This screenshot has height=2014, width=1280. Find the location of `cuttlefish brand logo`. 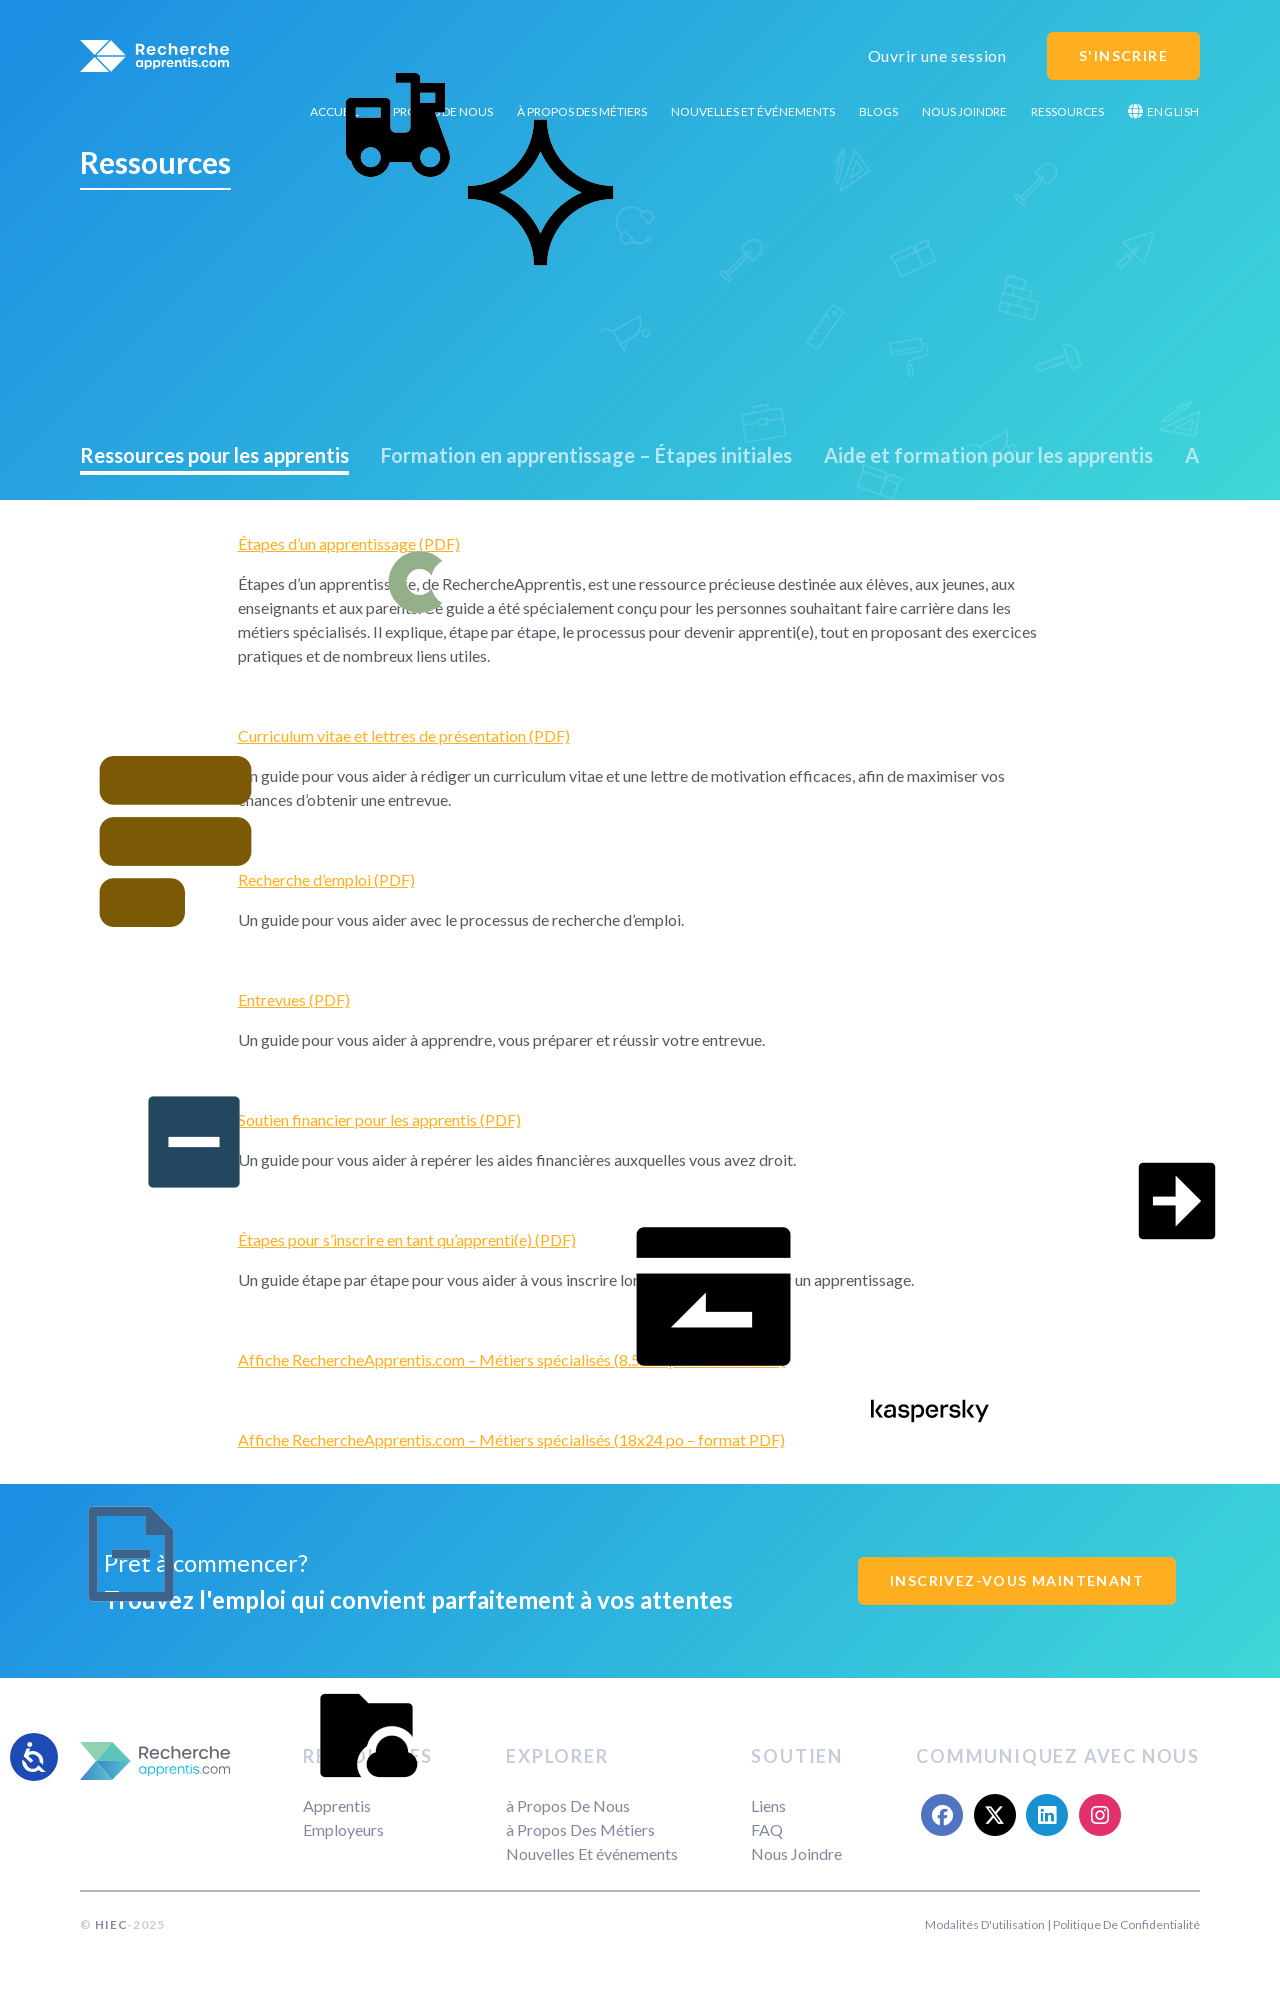

cuttlefish brand logo is located at coordinates (416, 582).